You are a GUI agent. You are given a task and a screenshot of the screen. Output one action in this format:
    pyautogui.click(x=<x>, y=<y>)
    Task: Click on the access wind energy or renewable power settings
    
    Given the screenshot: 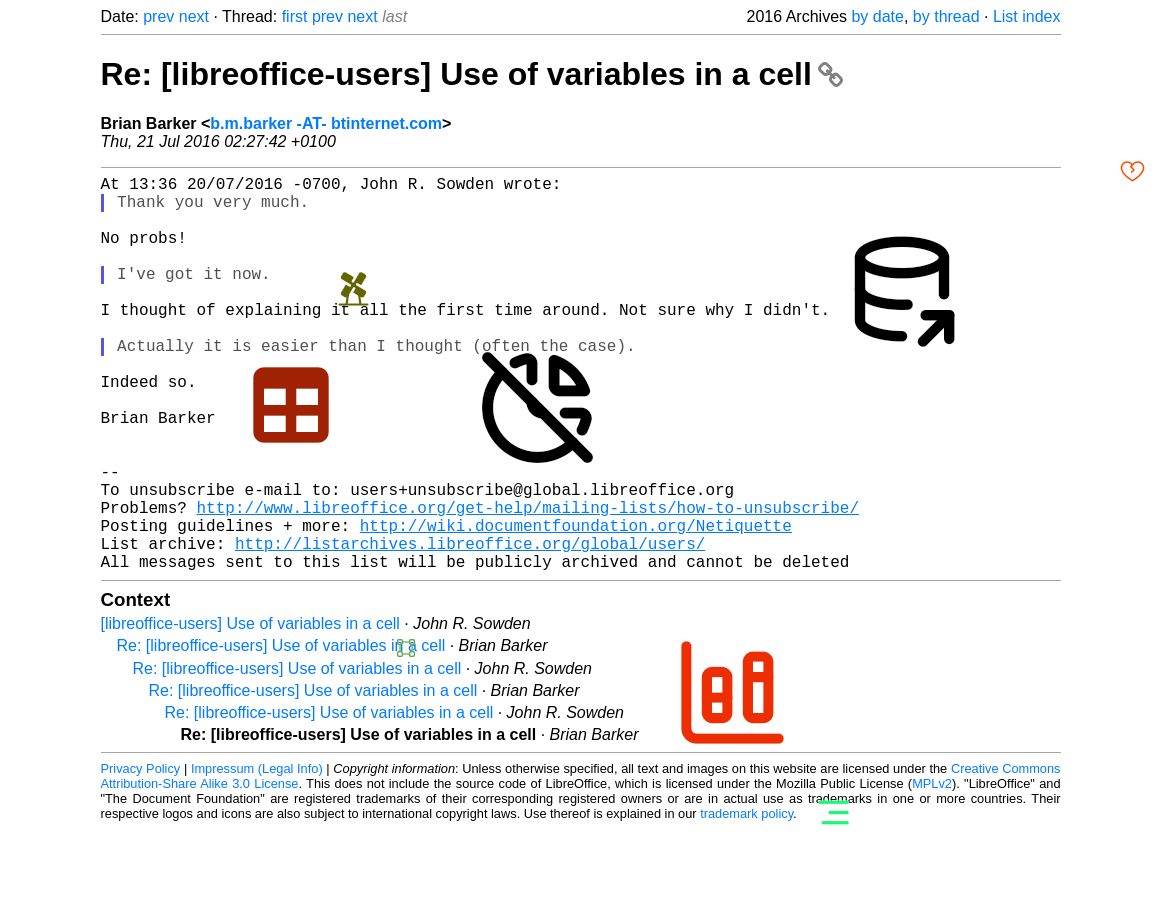 What is the action you would take?
    pyautogui.click(x=353, y=289)
    